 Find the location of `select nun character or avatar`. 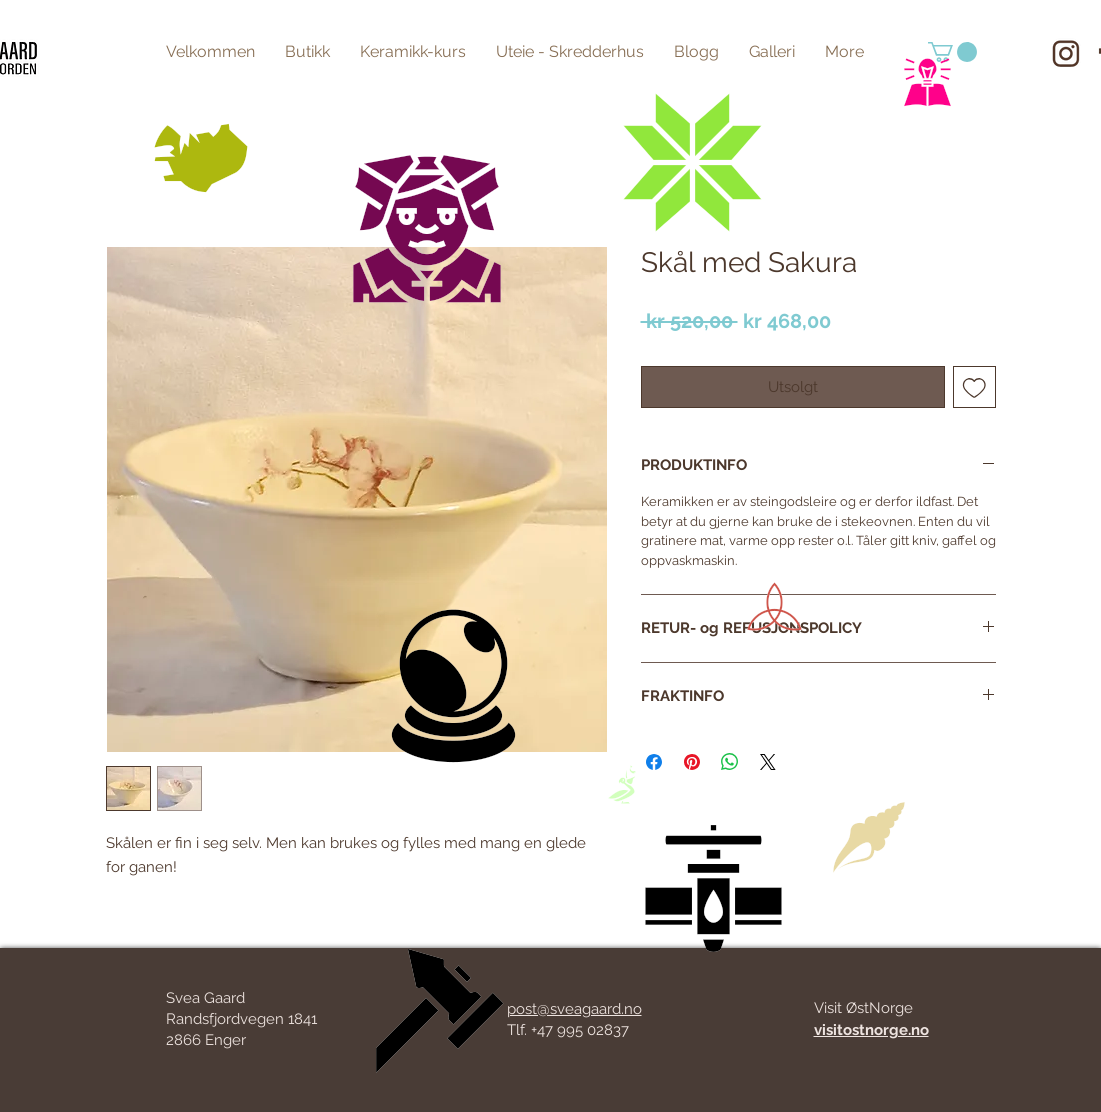

select nun character or avatar is located at coordinates (427, 228).